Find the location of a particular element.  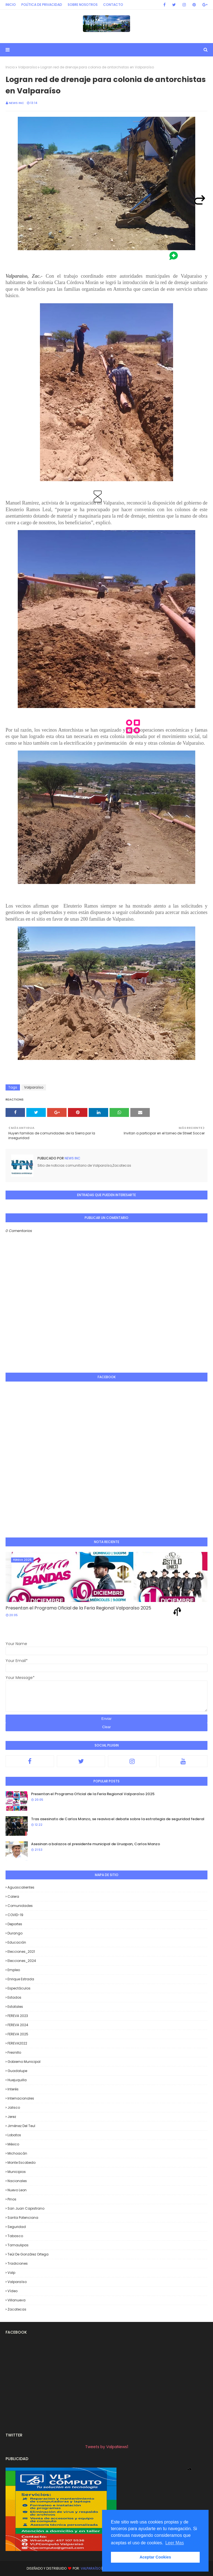

indicates a plant needs watering is located at coordinates (177, 1612).